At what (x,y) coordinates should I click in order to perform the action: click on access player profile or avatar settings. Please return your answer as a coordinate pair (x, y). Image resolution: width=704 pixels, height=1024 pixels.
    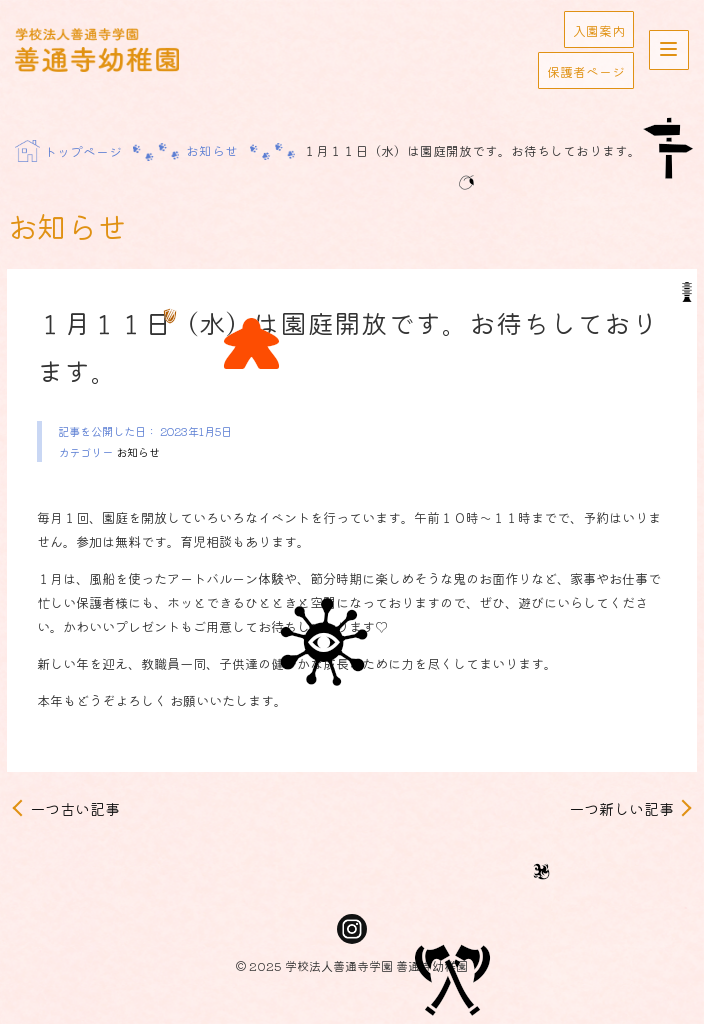
    Looking at the image, I should click on (251, 343).